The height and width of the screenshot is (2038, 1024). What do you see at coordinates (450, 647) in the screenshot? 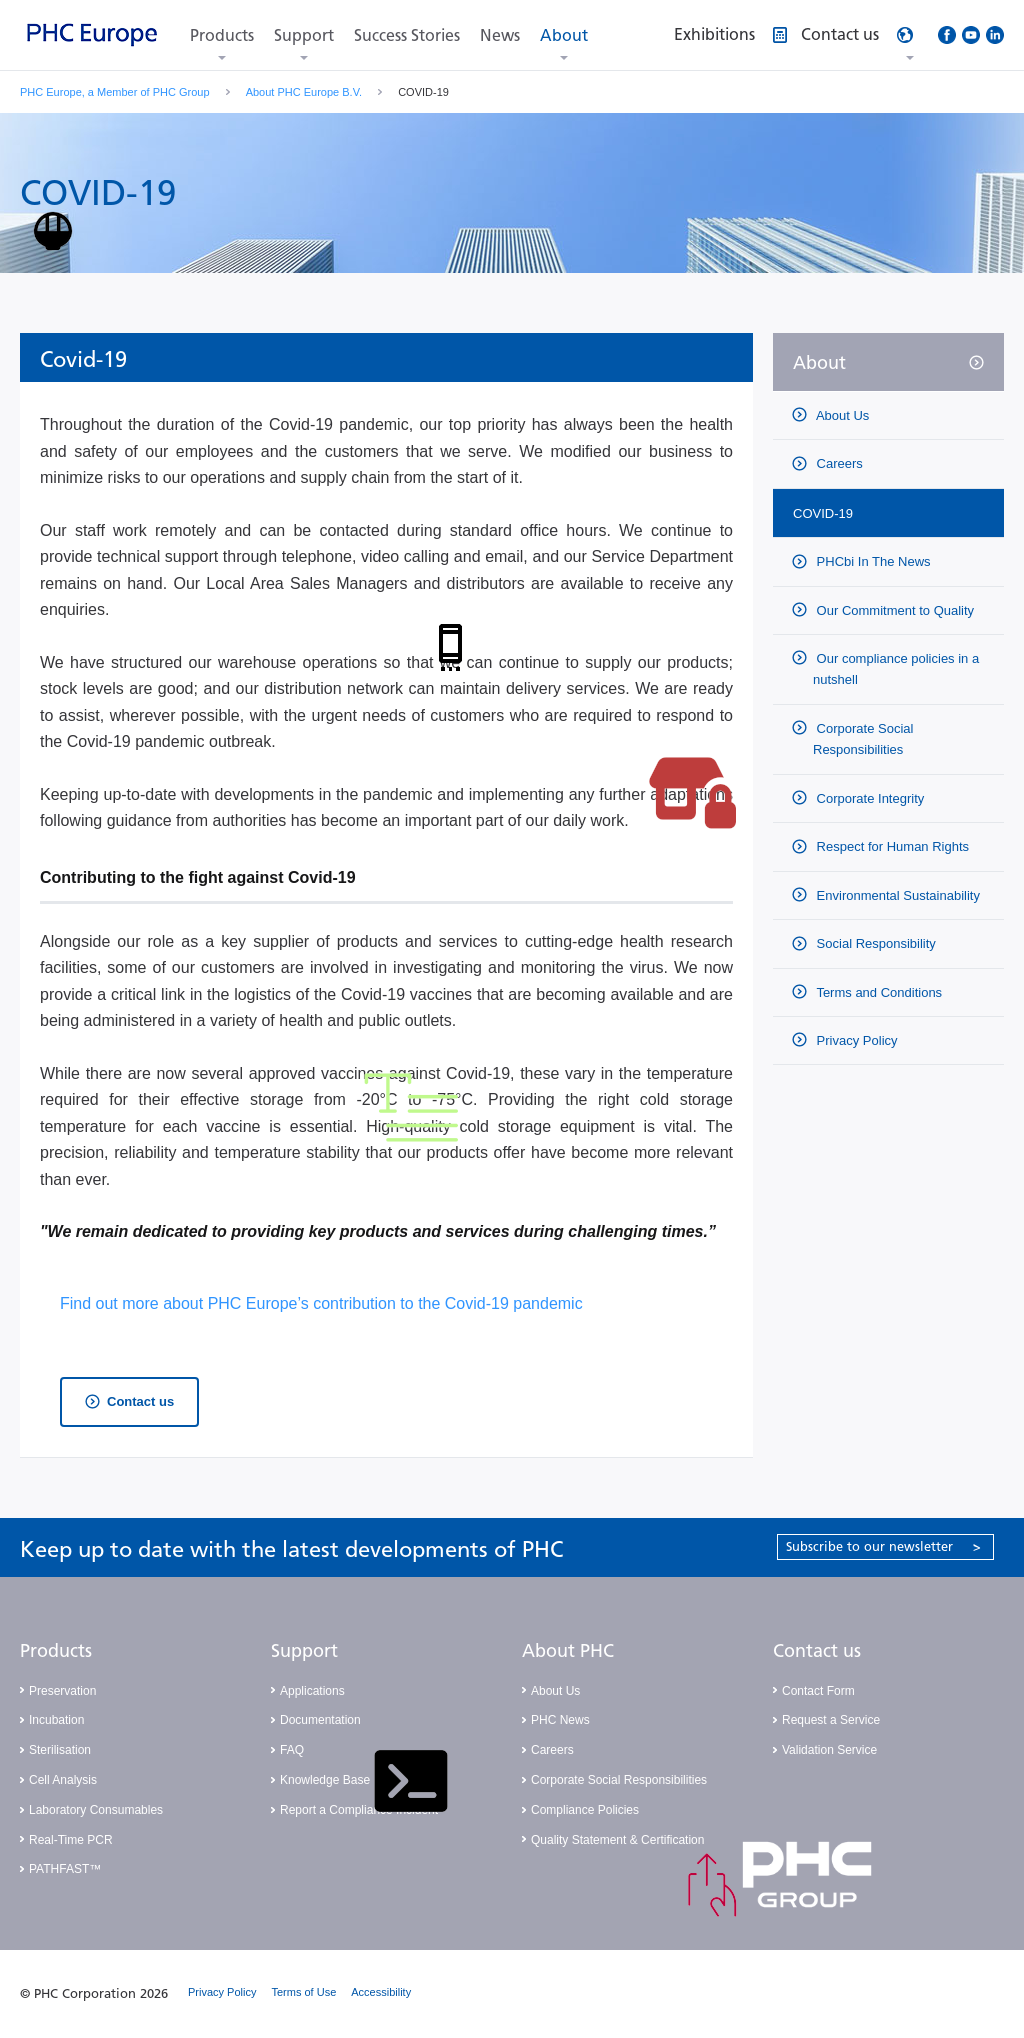
I see `access mobile device settings` at bounding box center [450, 647].